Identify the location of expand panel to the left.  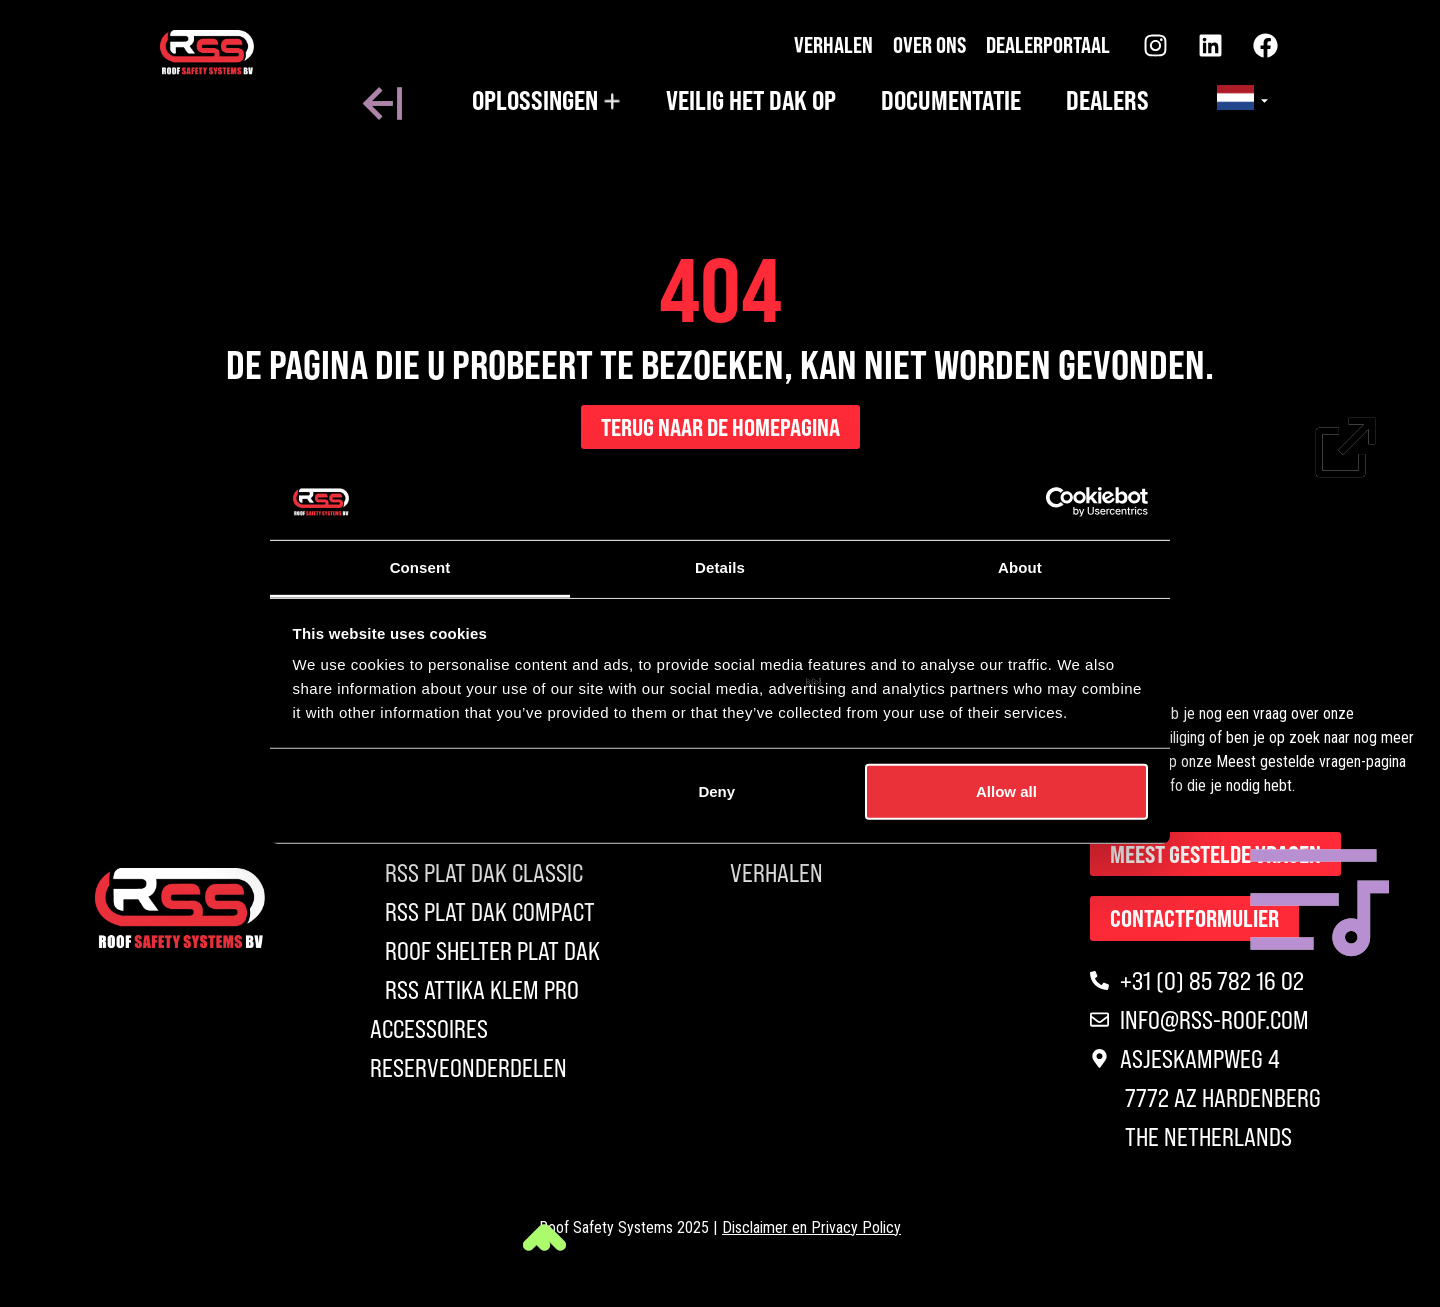
(383, 103).